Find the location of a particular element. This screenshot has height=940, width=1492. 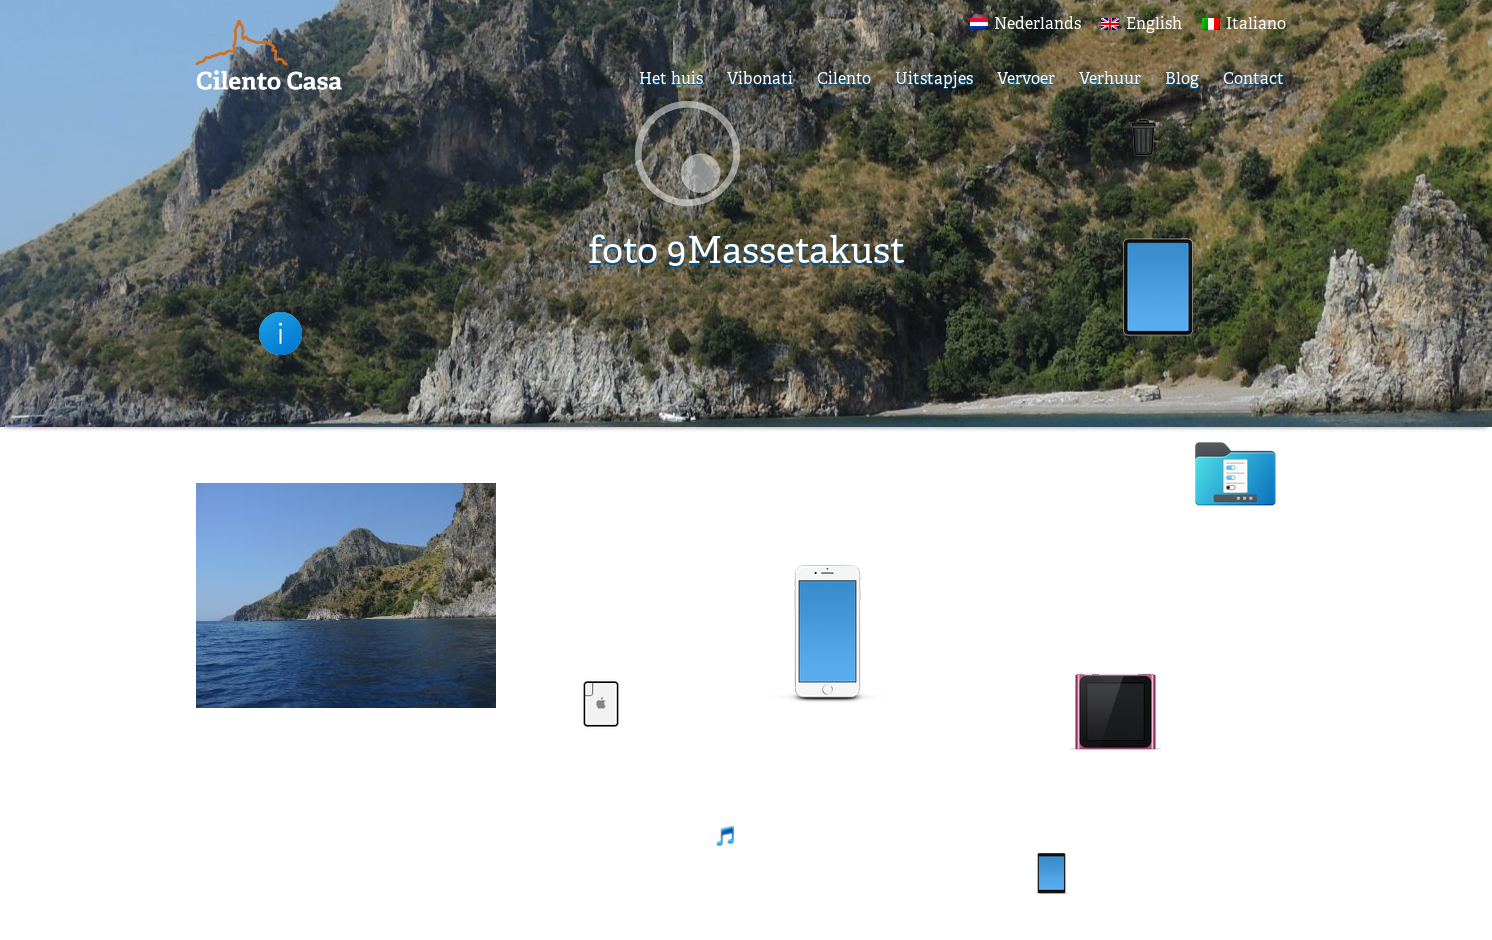

open settings or preferences folder is located at coordinates (1235, 476).